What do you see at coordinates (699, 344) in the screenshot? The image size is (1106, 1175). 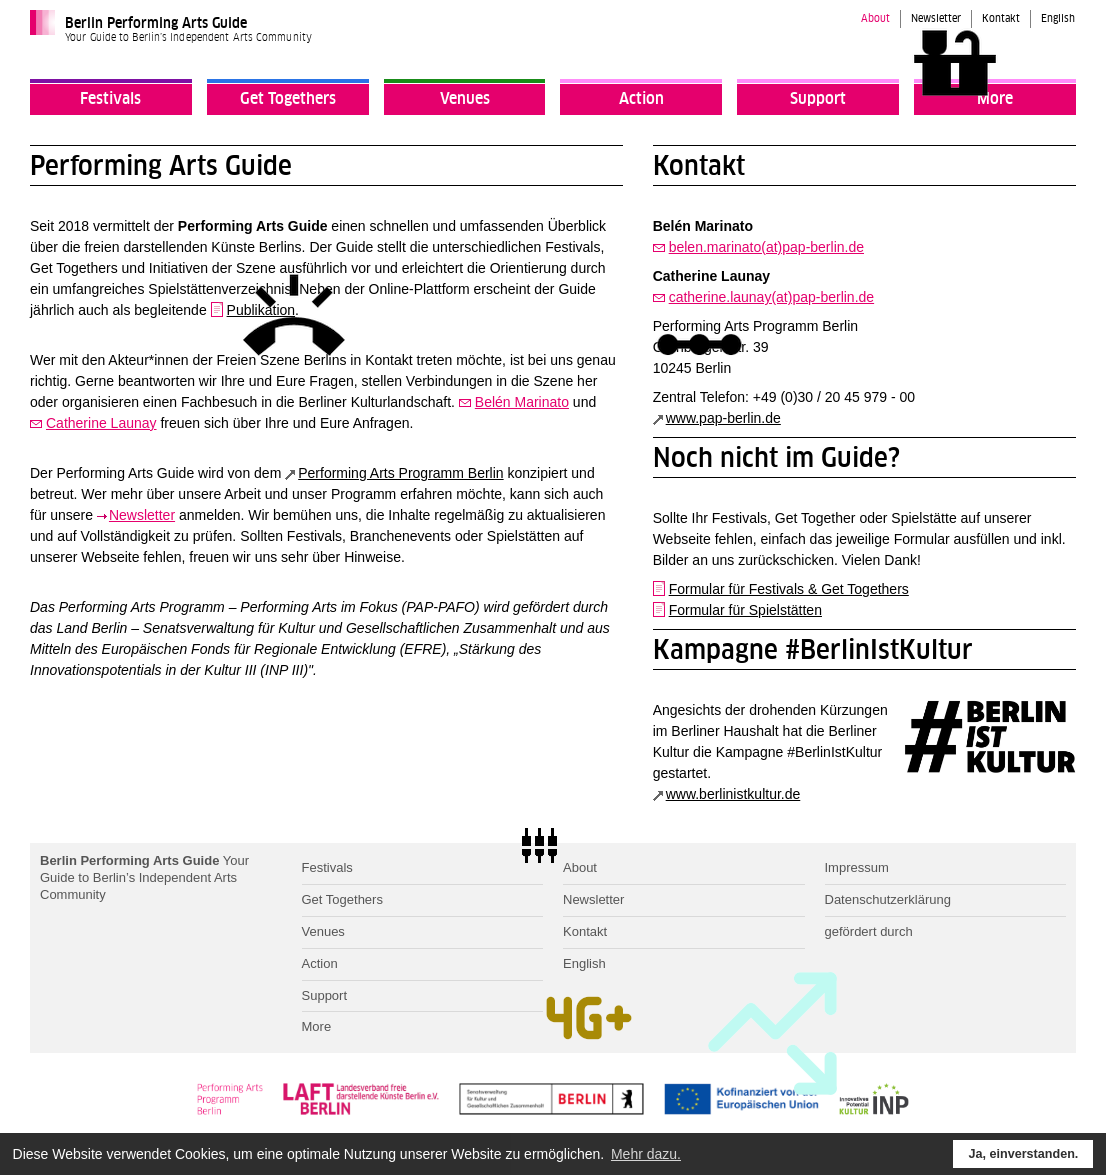 I see `adjust values on a linear scale or slider` at bounding box center [699, 344].